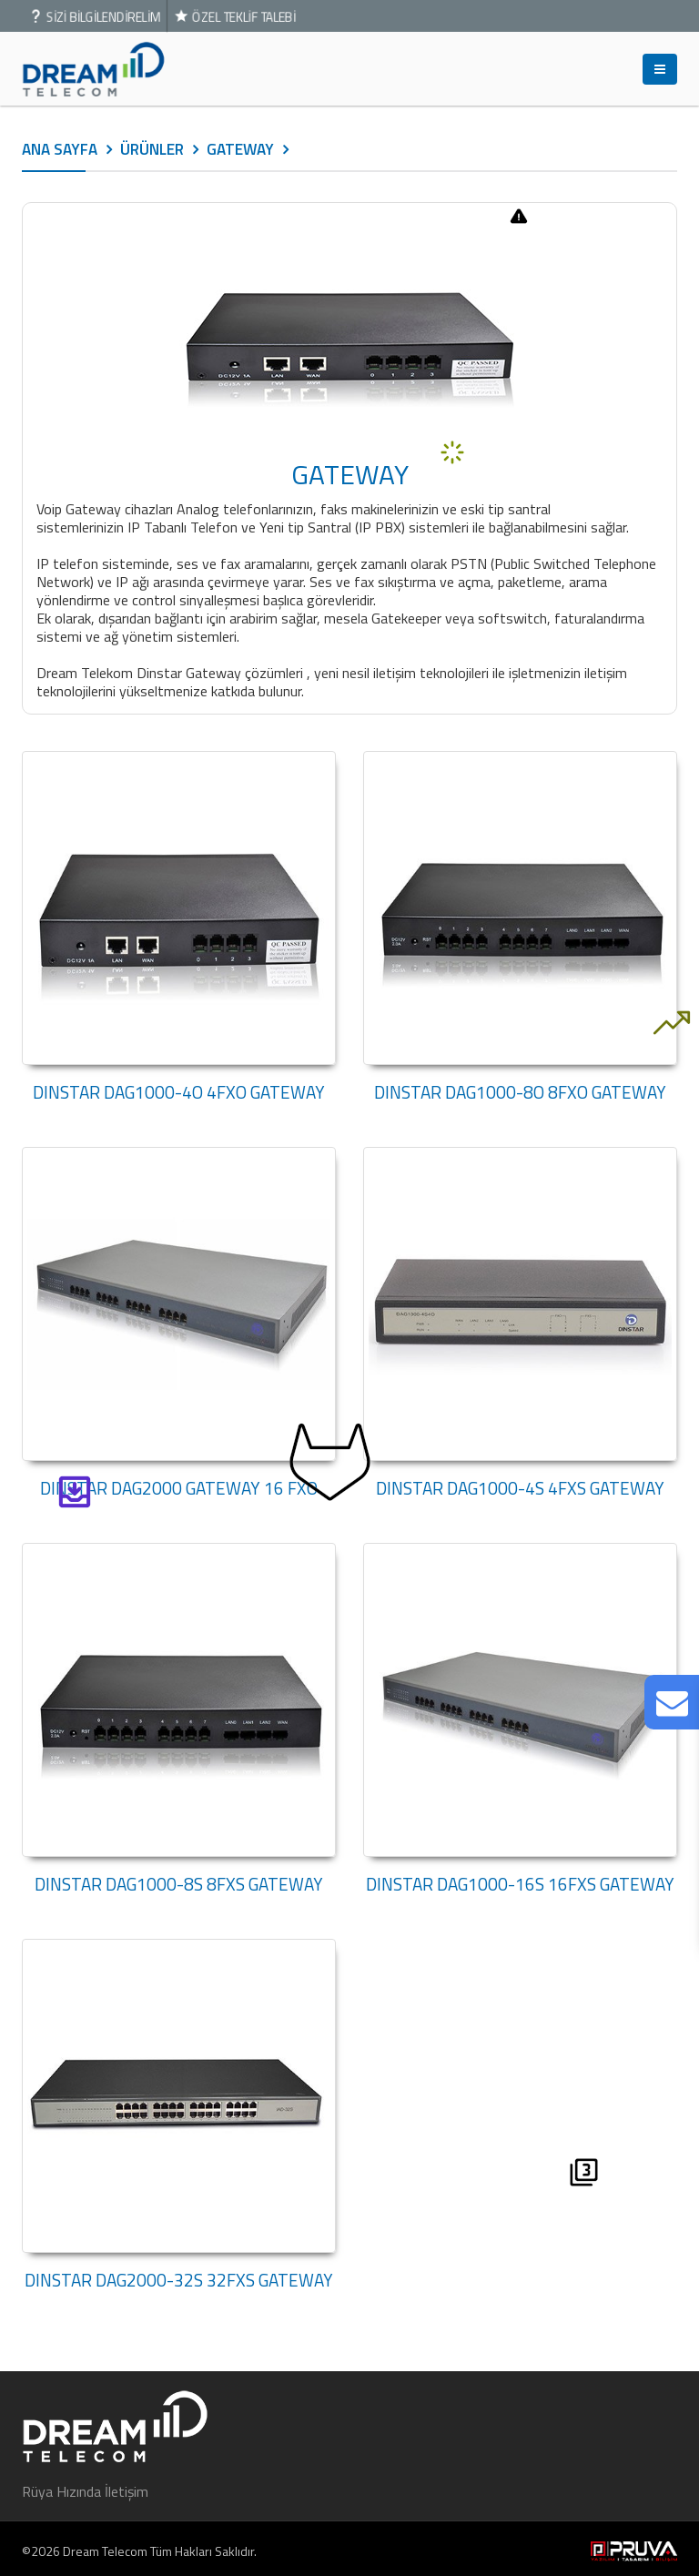  I want to click on indicates a warning or caution state, so click(519, 217).